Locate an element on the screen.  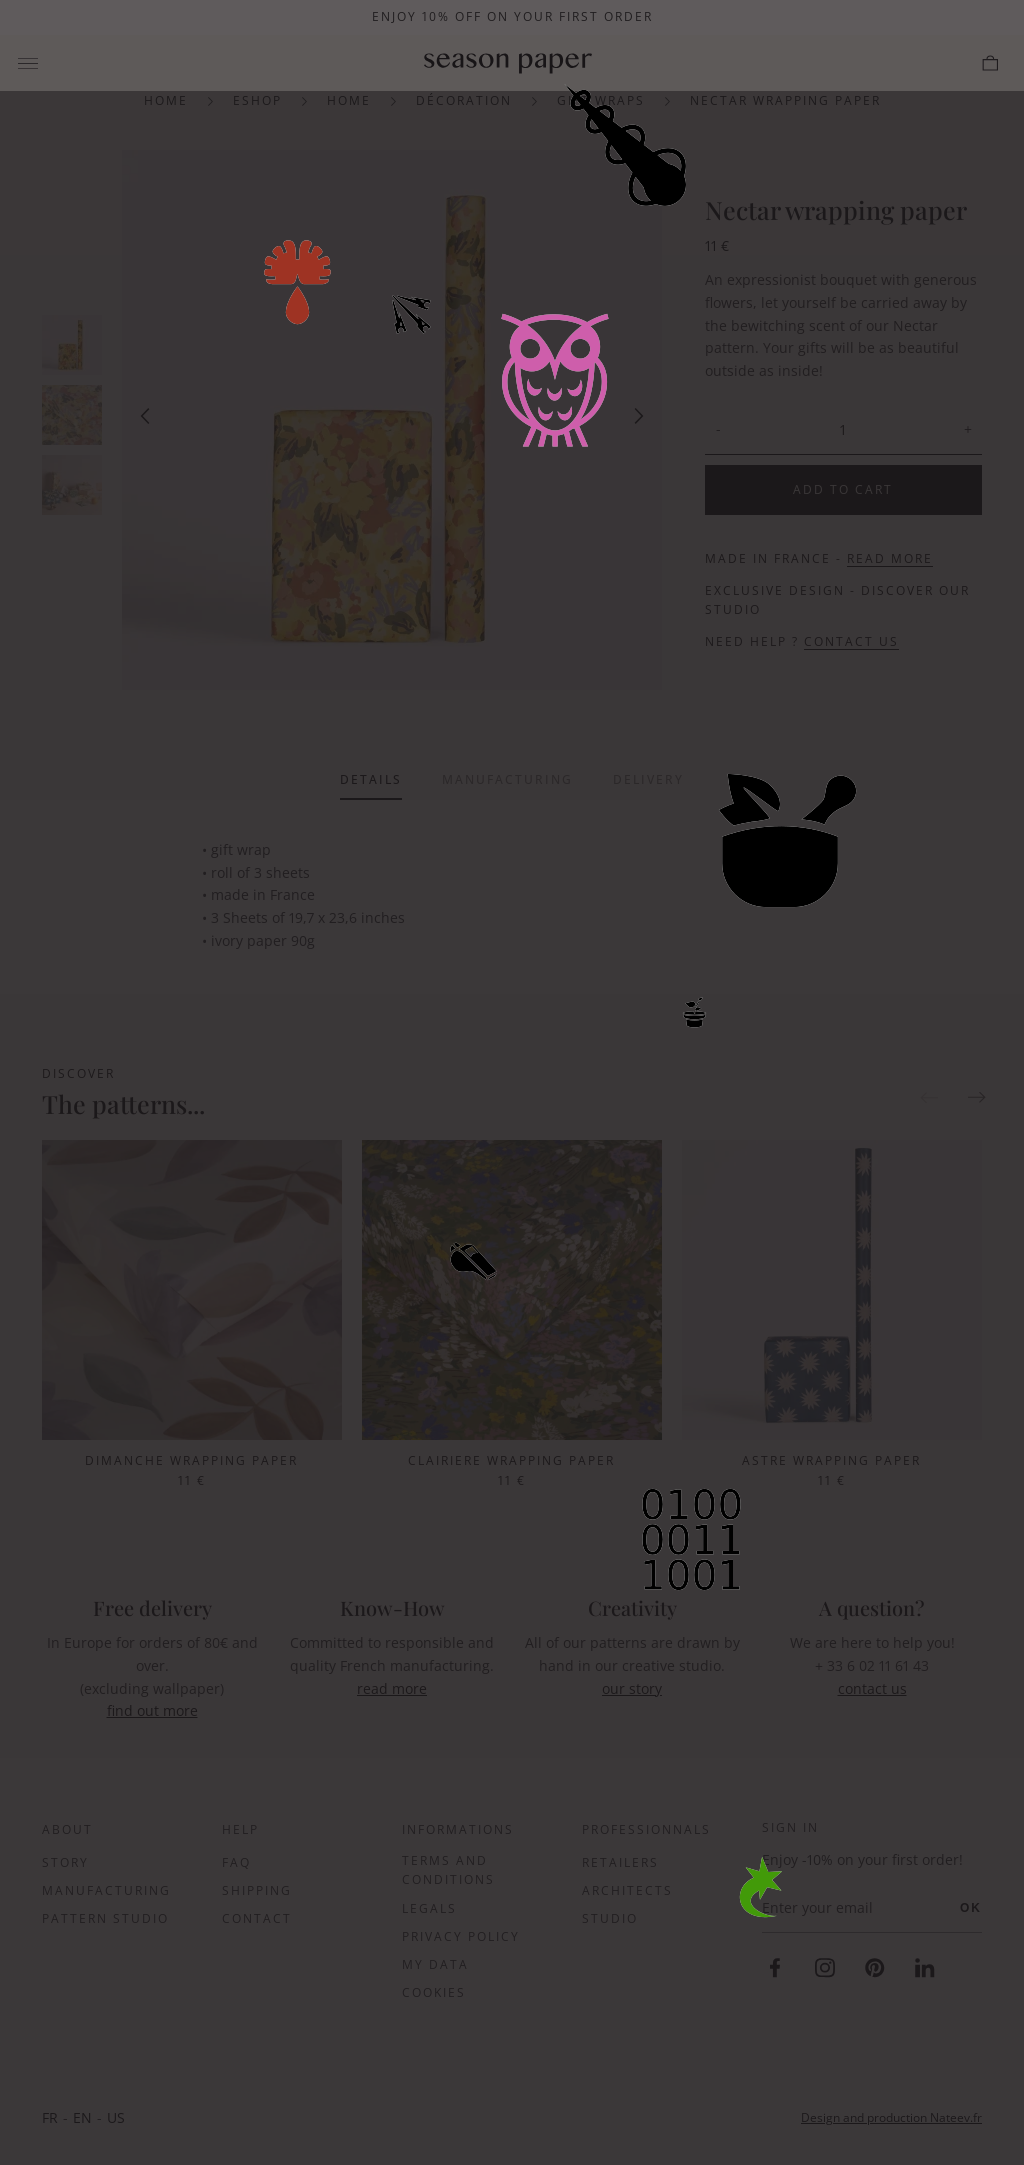
access night mode or dark theme settings is located at coordinates (554, 380).